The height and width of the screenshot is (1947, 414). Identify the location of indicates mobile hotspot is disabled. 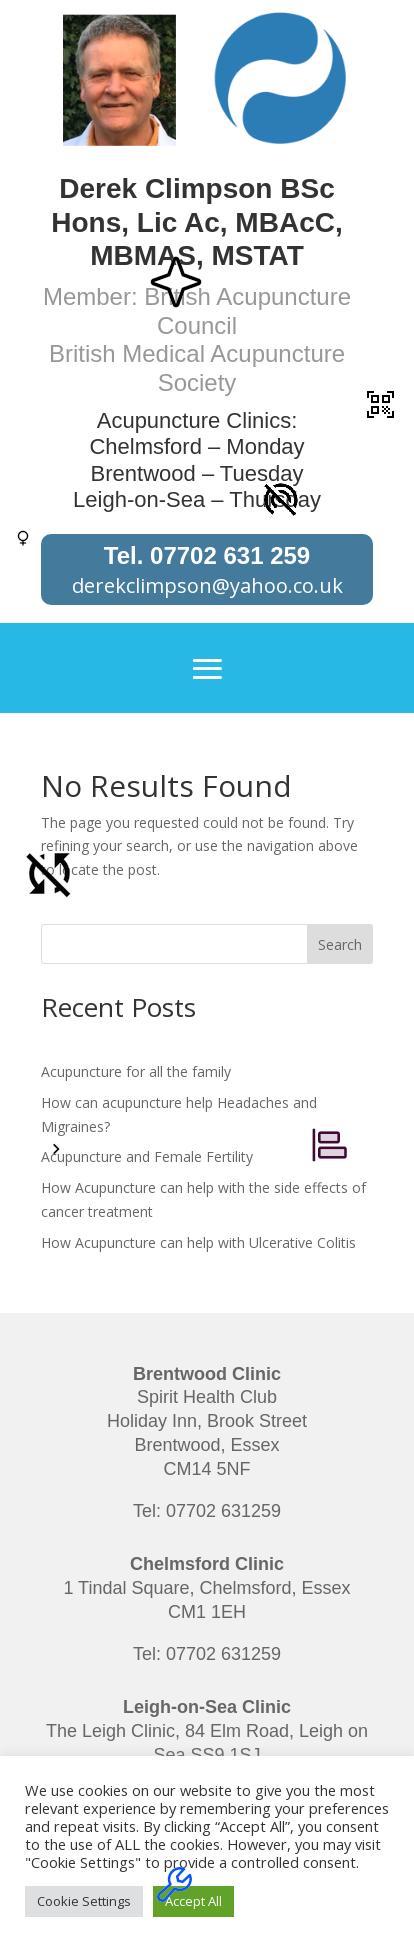
(281, 500).